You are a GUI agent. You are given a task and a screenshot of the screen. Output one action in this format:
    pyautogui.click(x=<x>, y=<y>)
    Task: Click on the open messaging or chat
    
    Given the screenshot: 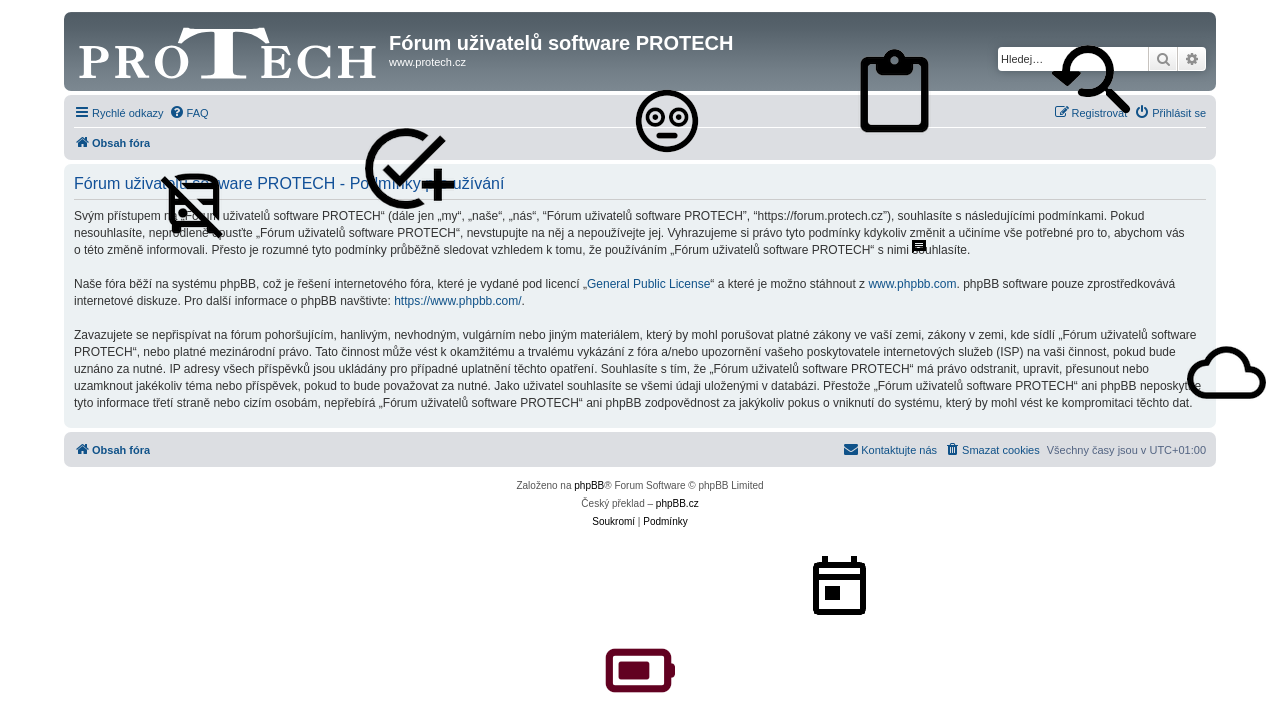 What is the action you would take?
    pyautogui.click(x=919, y=247)
    